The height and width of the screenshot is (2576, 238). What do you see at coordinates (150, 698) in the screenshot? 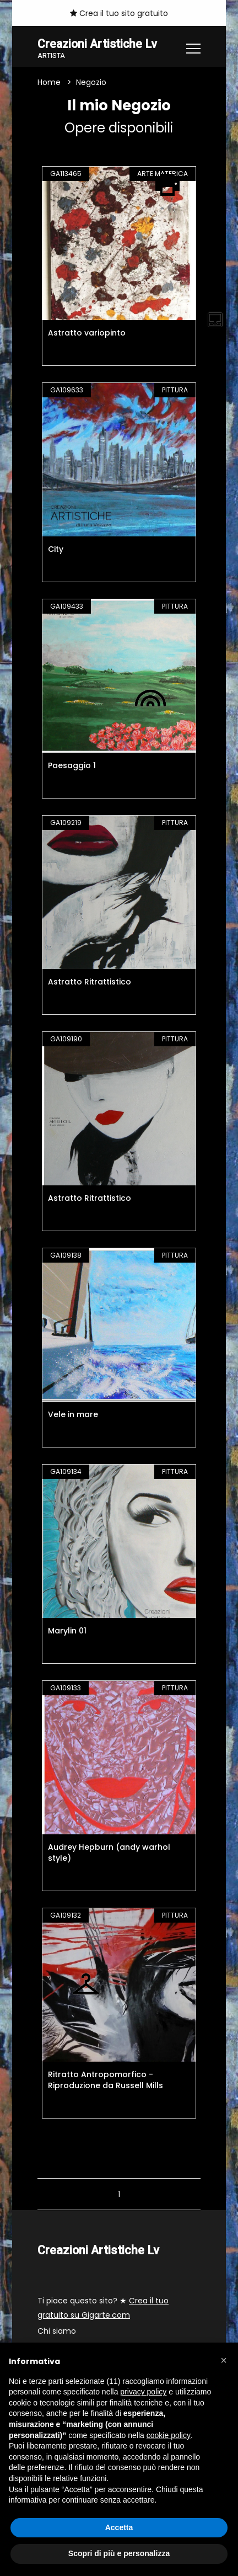
I see `indicates pride or LGBTQ+ related content` at bounding box center [150, 698].